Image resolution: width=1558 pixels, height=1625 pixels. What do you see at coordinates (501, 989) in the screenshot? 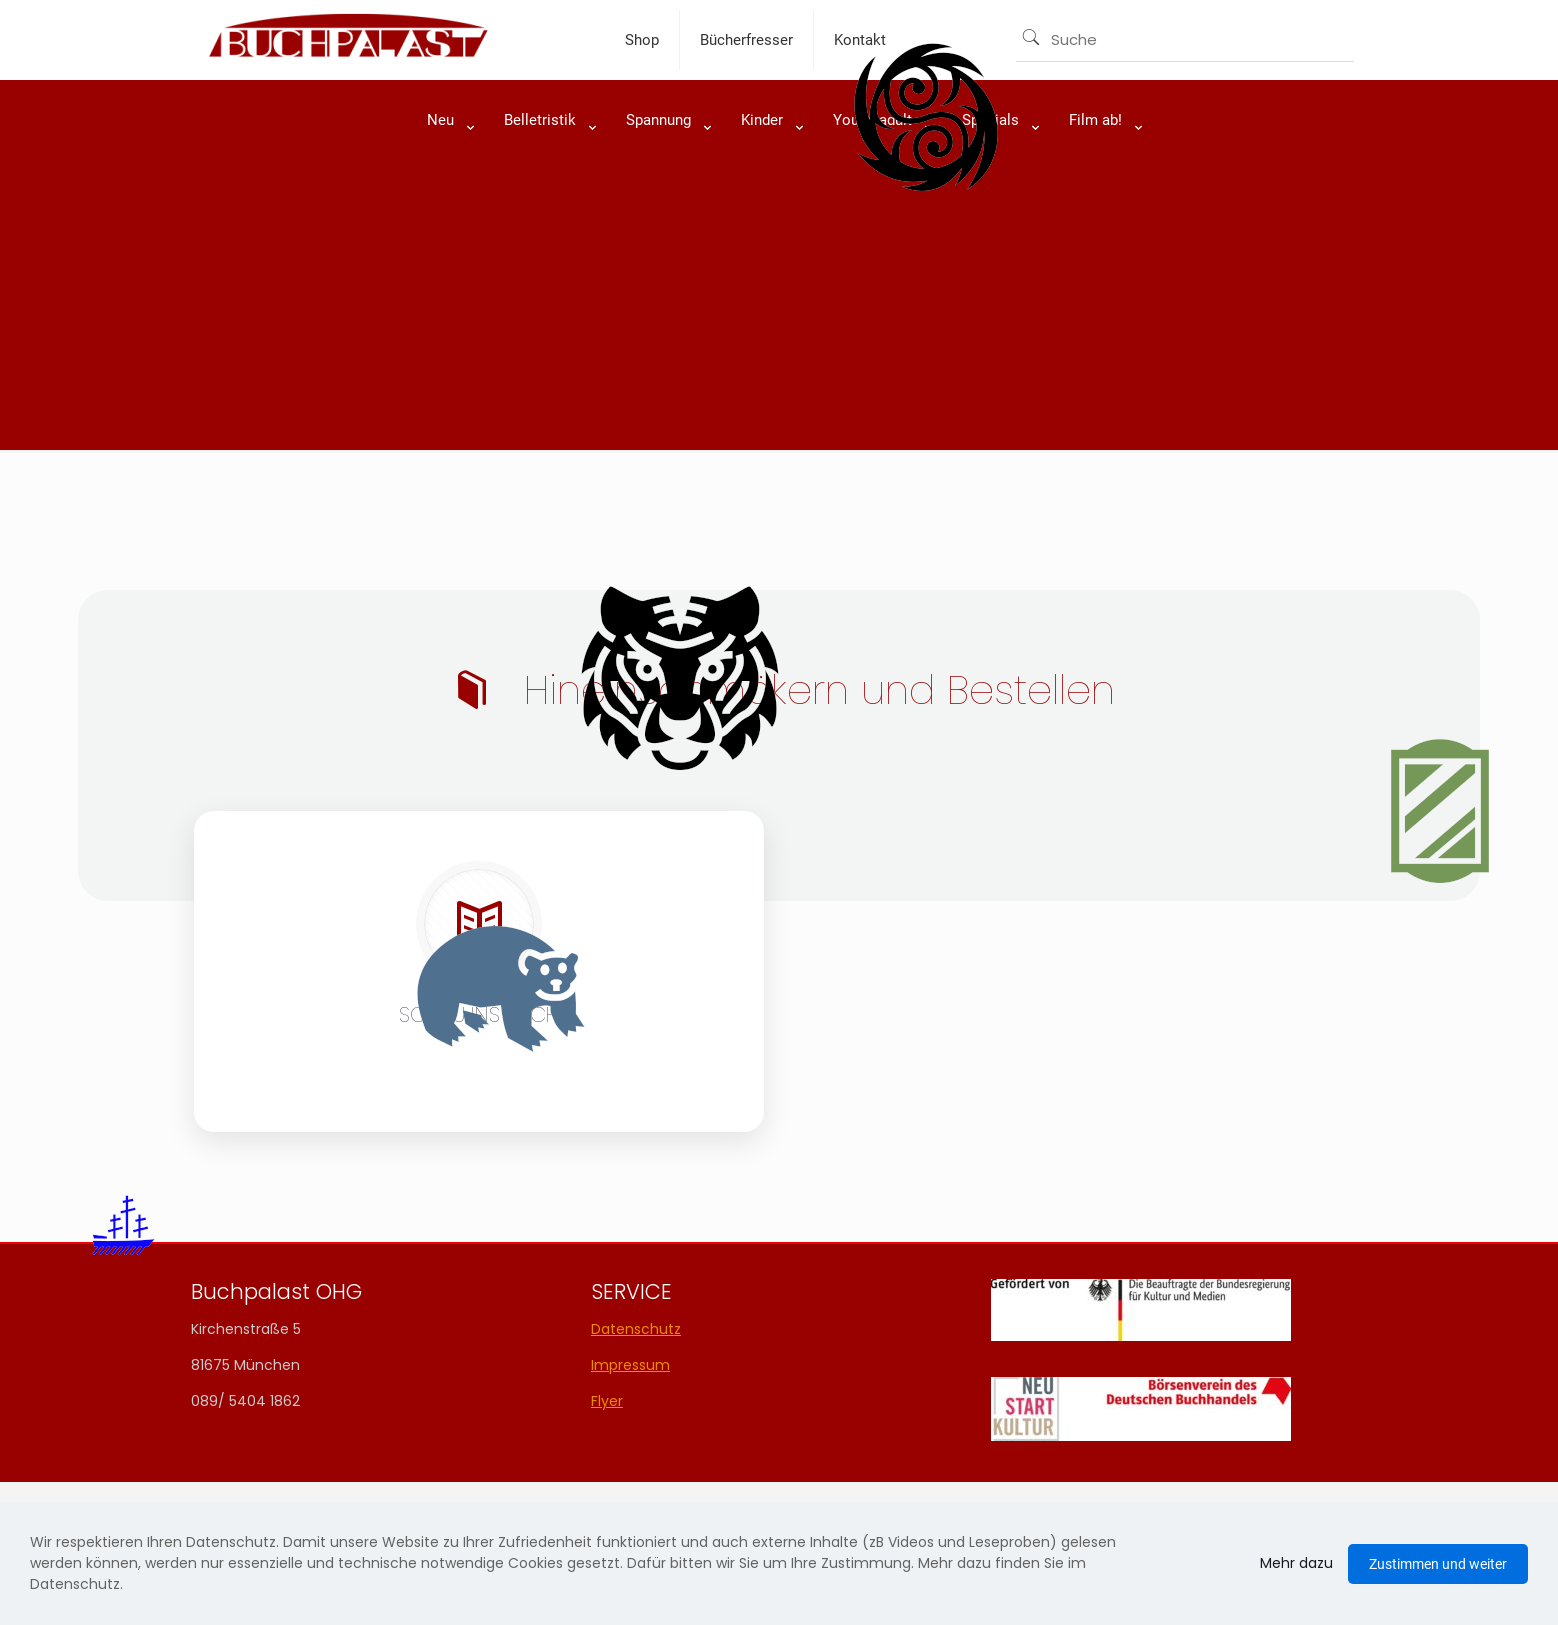
I see `polar bear icon for wildlife or arctic-themed game` at bounding box center [501, 989].